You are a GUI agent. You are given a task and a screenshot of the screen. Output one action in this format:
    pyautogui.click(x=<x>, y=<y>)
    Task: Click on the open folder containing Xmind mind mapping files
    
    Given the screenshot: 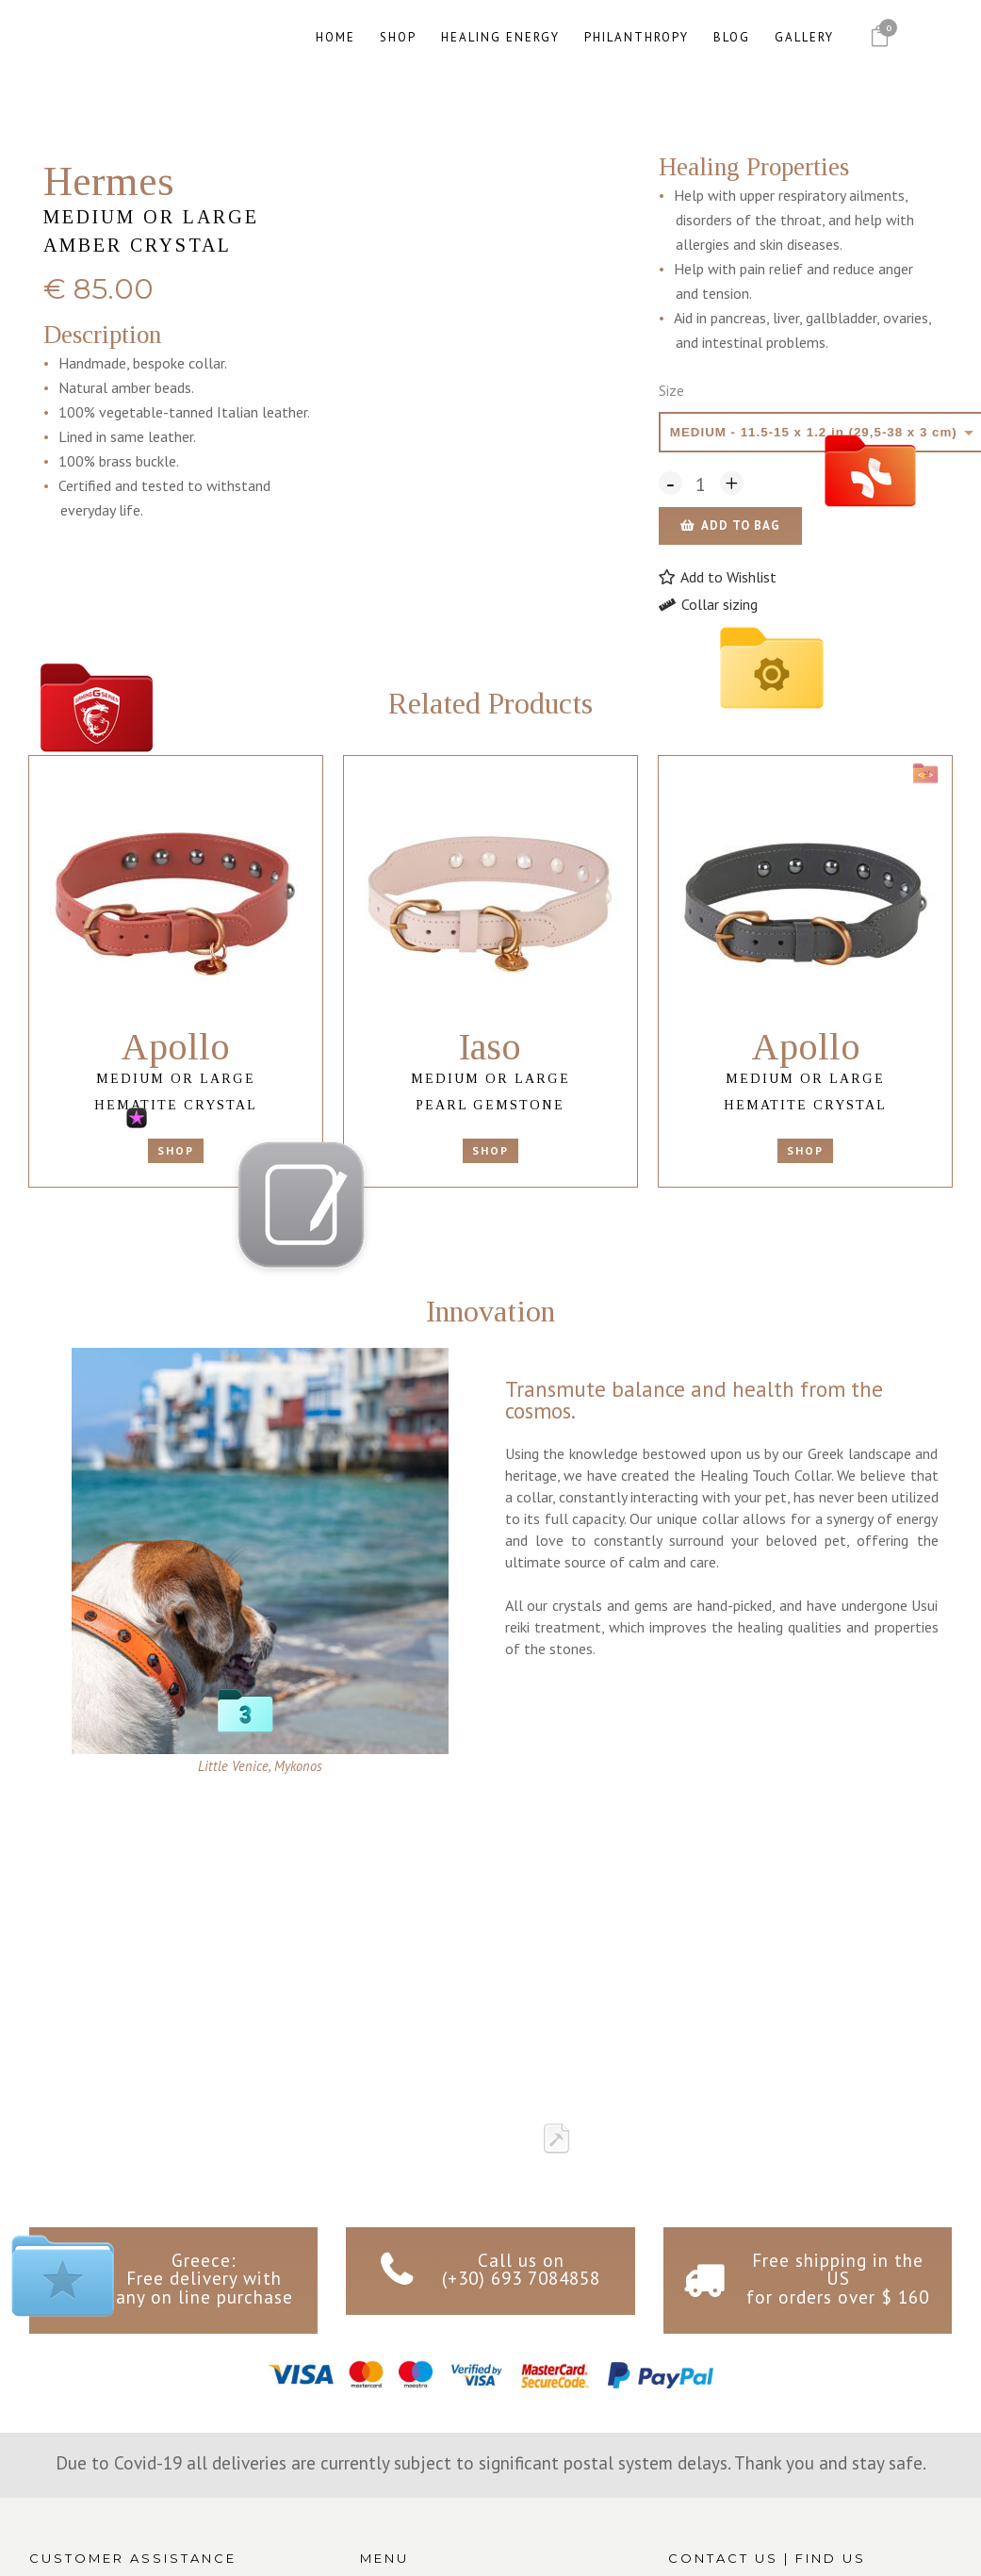 What is the action you would take?
    pyautogui.click(x=870, y=473)
    